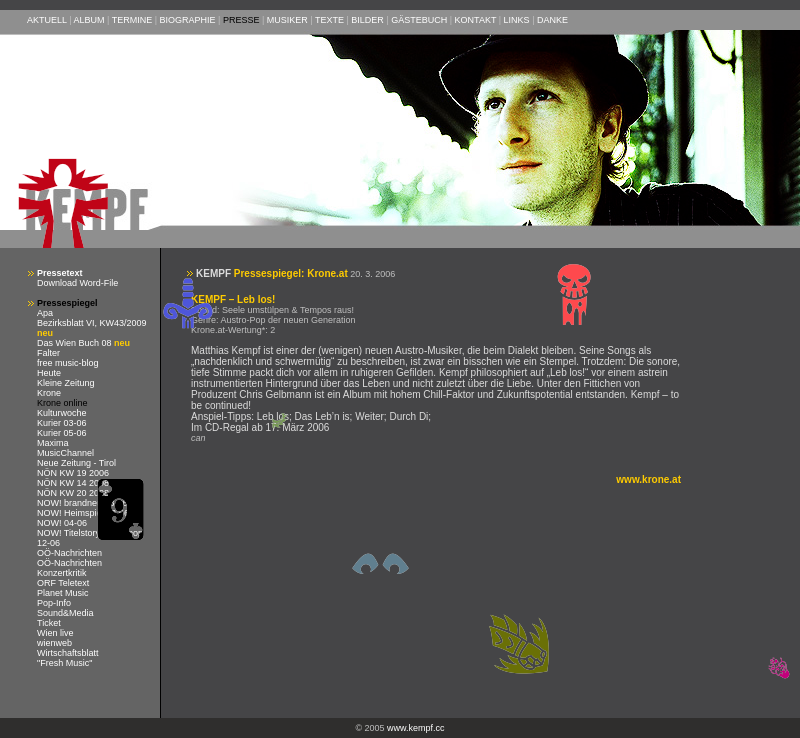 Image resolution: width=800 pixels, height=738 pixels. What do you see at coordinates (63, 203) in the screenshot?
I see `indicates player has an active power-up or buff` at bounding box center [63, 203].